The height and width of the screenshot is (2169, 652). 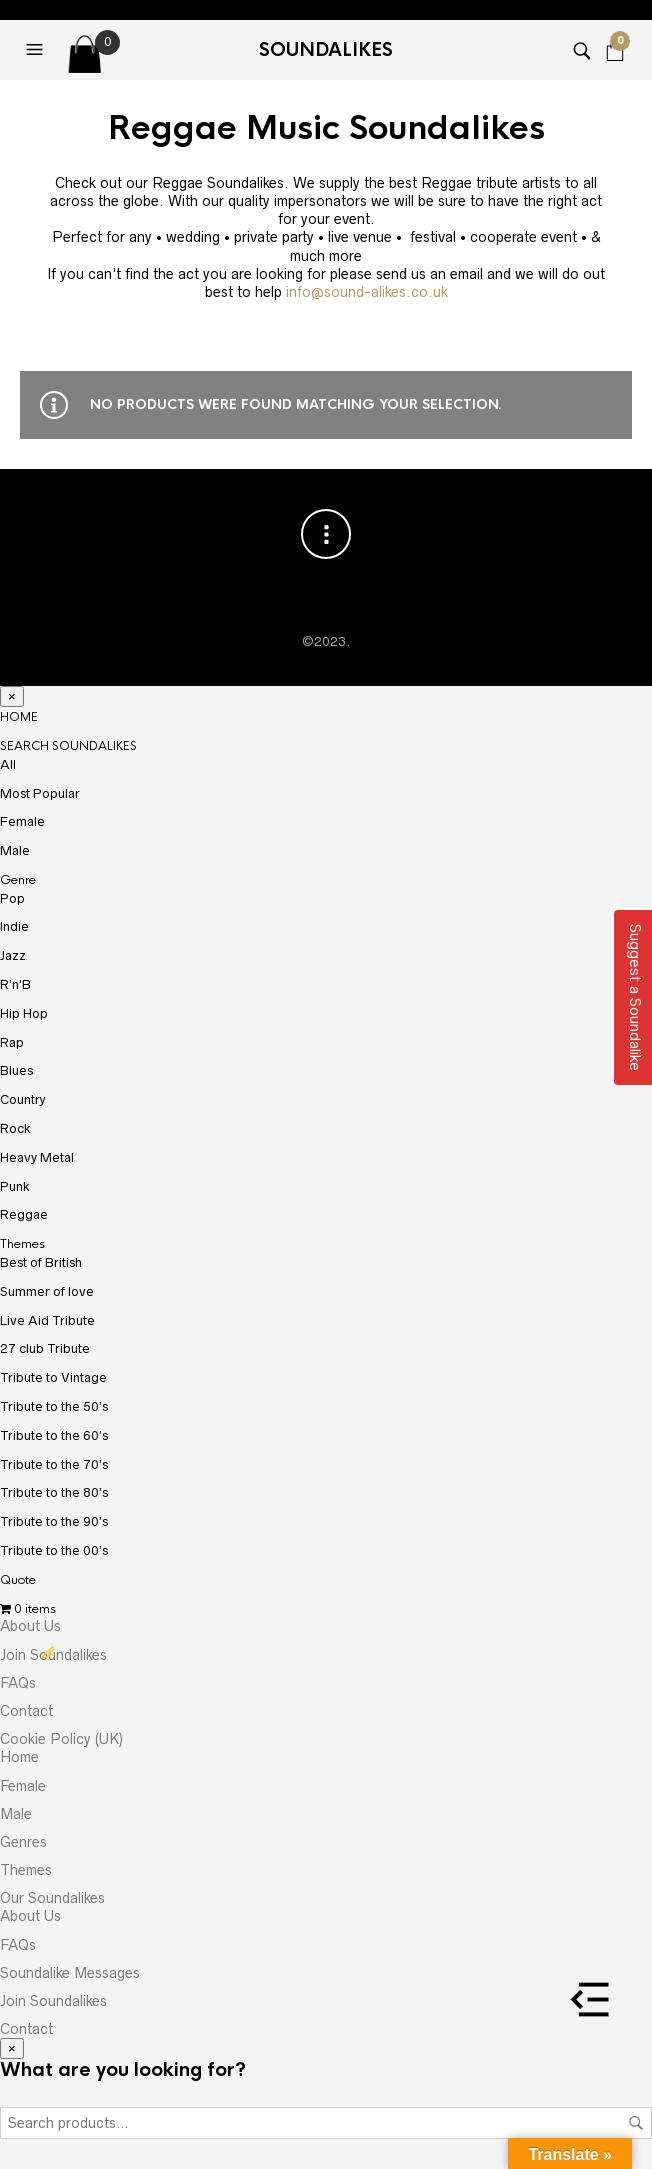 What do you see at coordinates (48, 1652) in the screenshot?
I see `slice or cut selected elements` at bounding box center [48, 1652].